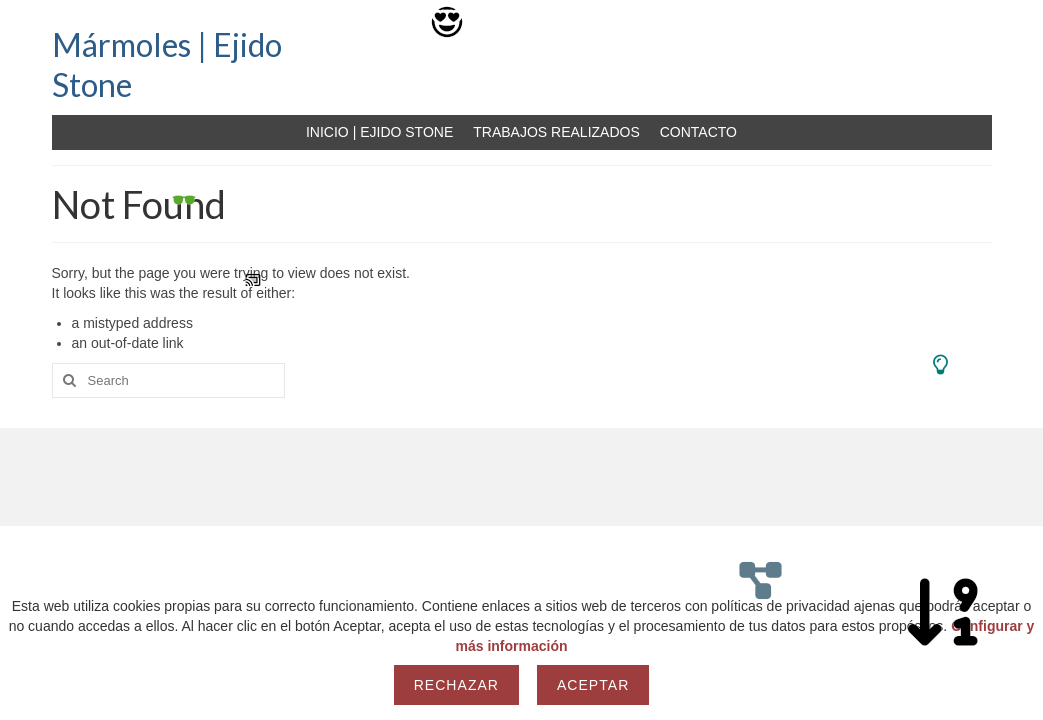 The image size is (1043, 720). Describe the element at coordinates (184, 200) in the screenshot. I see `enable reading mode` at that location.